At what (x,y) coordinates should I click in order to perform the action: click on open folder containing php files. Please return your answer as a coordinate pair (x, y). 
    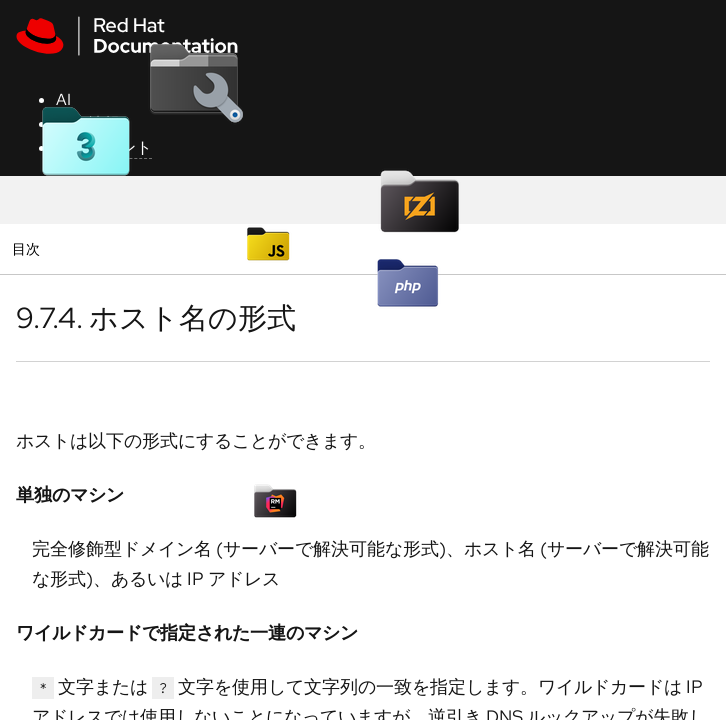
    Looking at the image, I should click on (407, 284).